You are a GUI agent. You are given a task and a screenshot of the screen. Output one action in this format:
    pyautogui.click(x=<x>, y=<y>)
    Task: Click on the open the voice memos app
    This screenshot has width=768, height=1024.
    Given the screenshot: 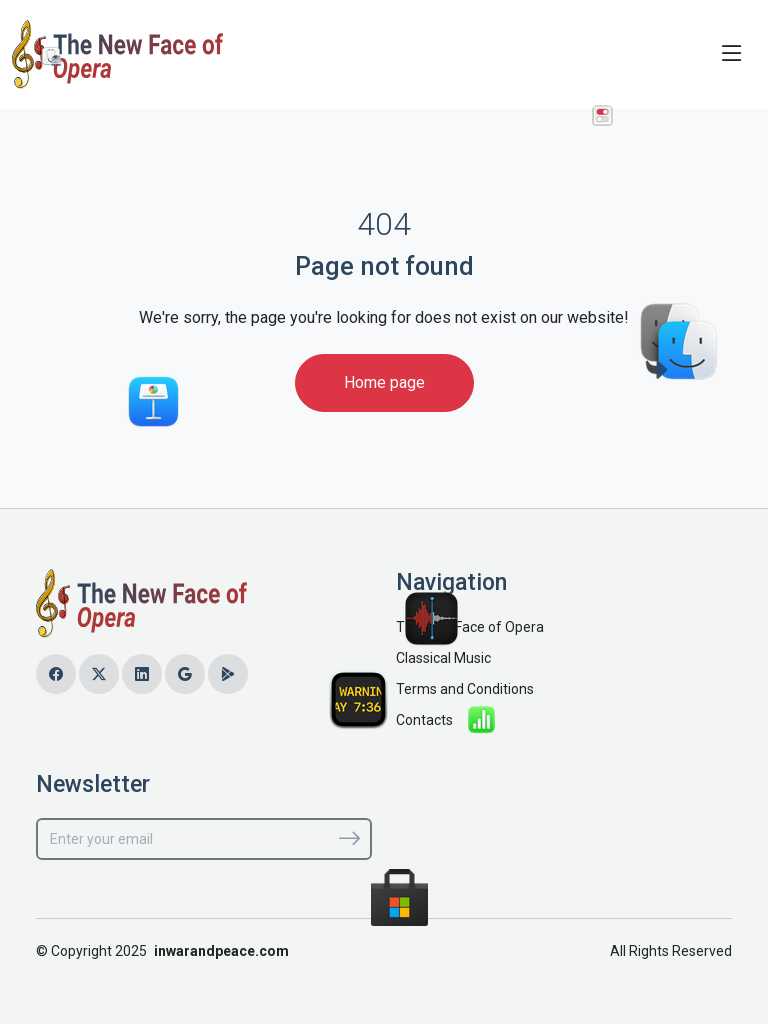 What is the action you would take?
    pyautogui.click(x=431, y=618)
    